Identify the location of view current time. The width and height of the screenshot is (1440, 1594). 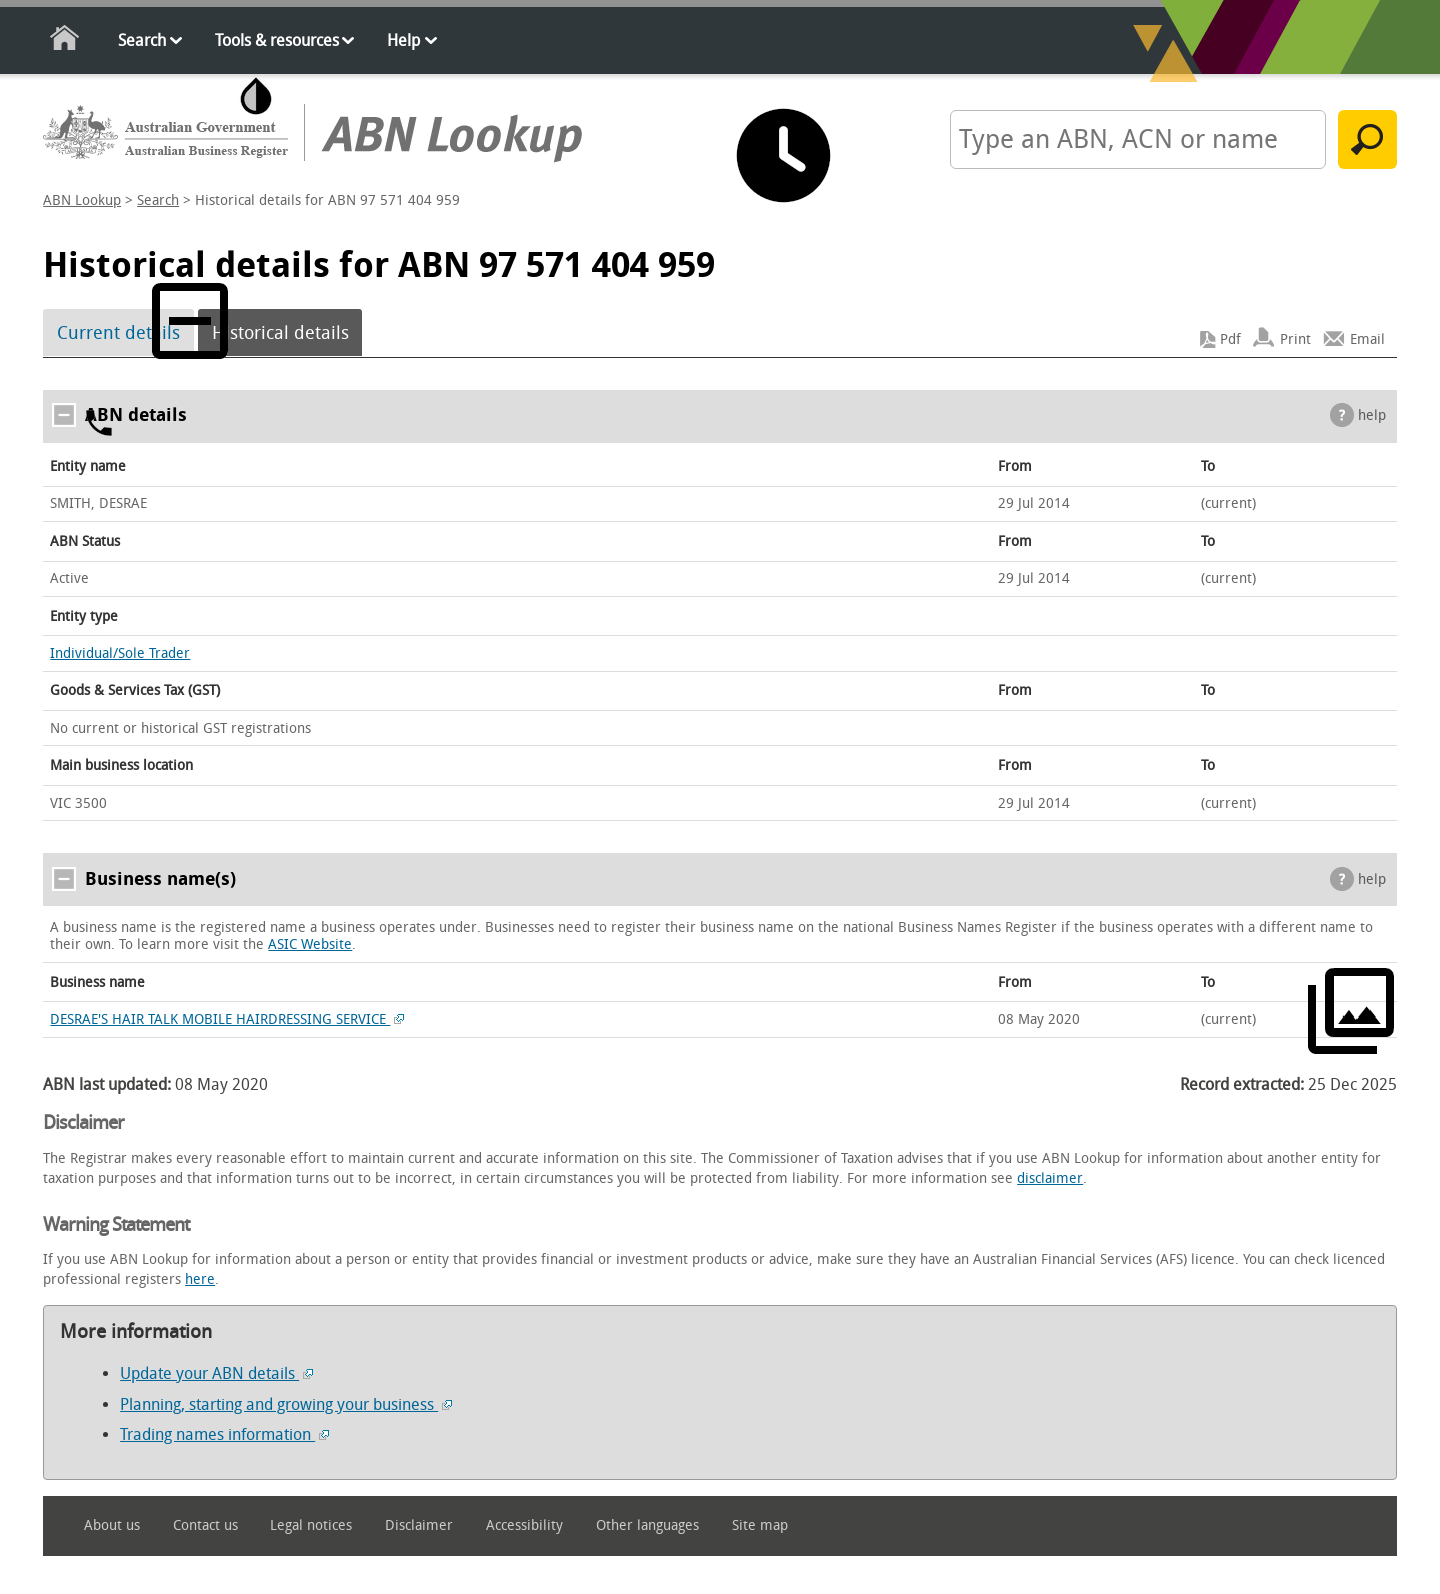
(783, 155).